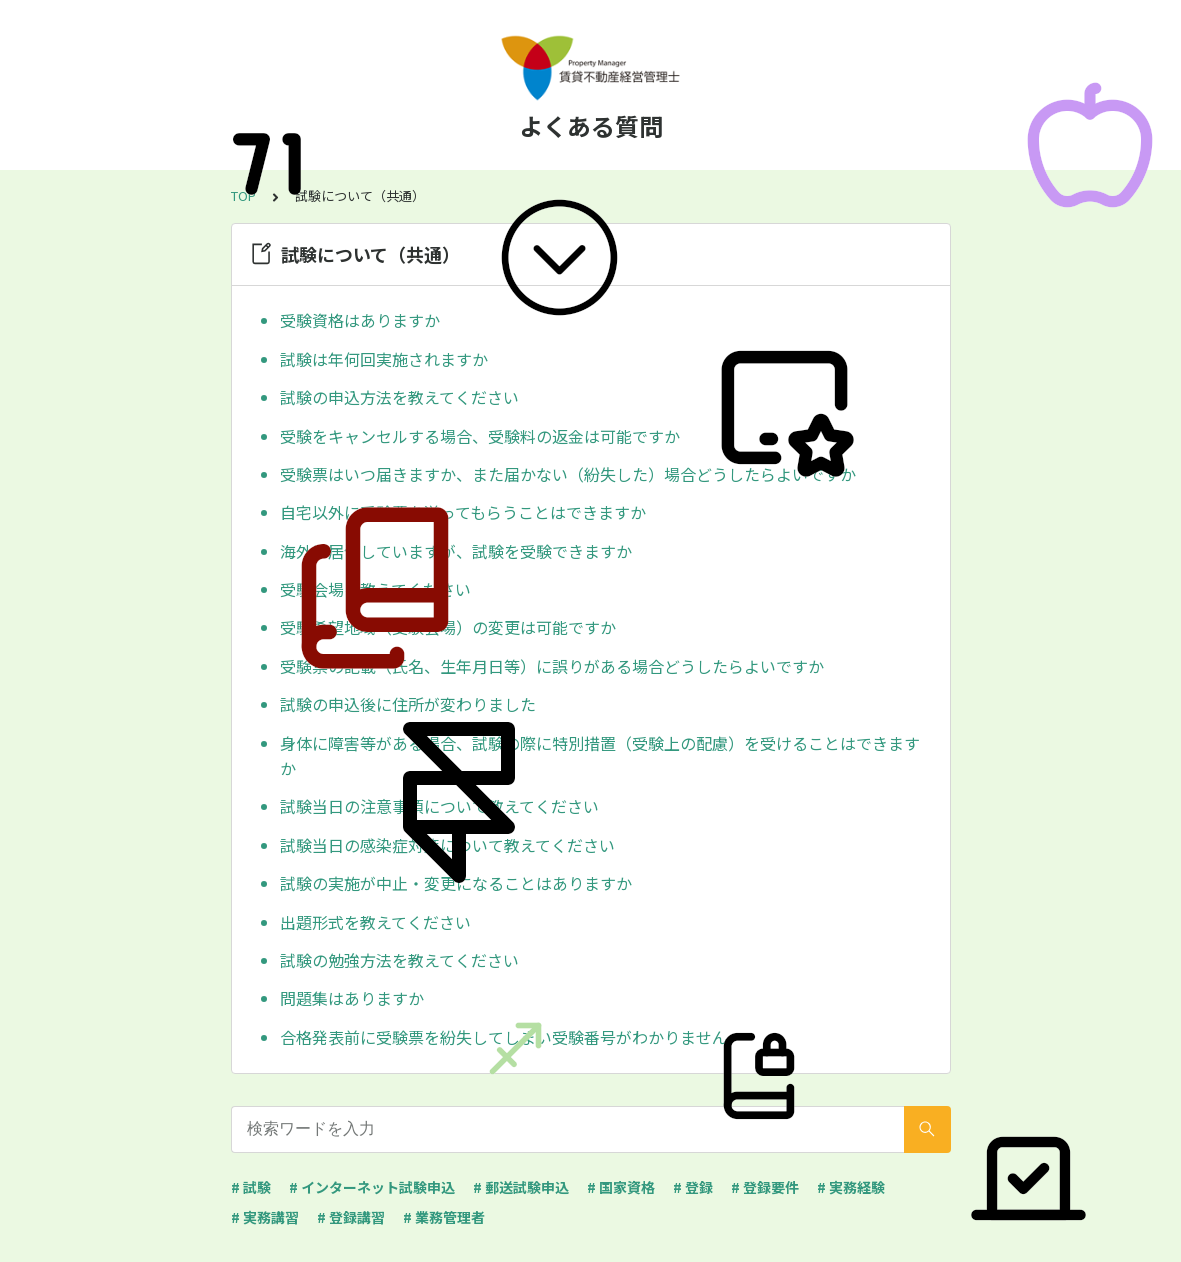 This screenshot has width=1181, height=1262. What do you see at coordinates (759, 1076) in the screenshot?
I see `access a protected or locked document` at bounding box center [759, 1076].